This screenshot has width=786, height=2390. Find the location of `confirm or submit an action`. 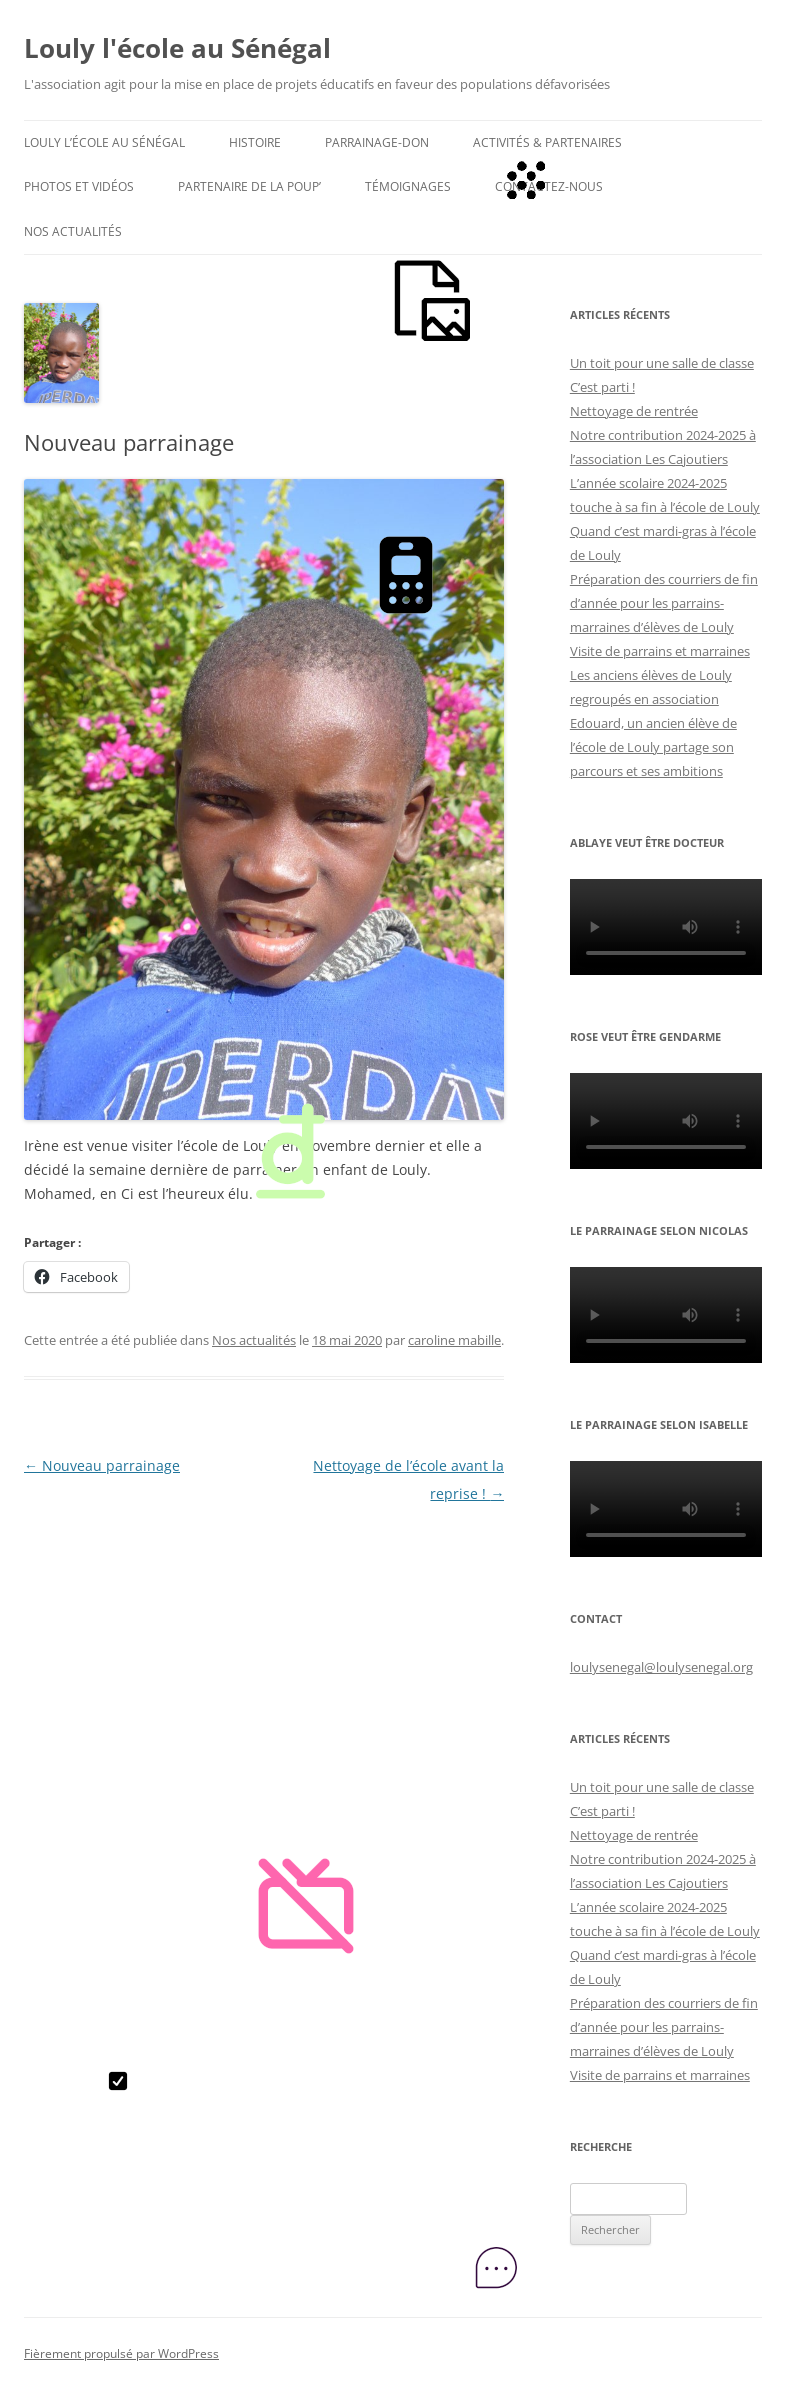

confirm or submit an action is located at coordinates (118, 2081).